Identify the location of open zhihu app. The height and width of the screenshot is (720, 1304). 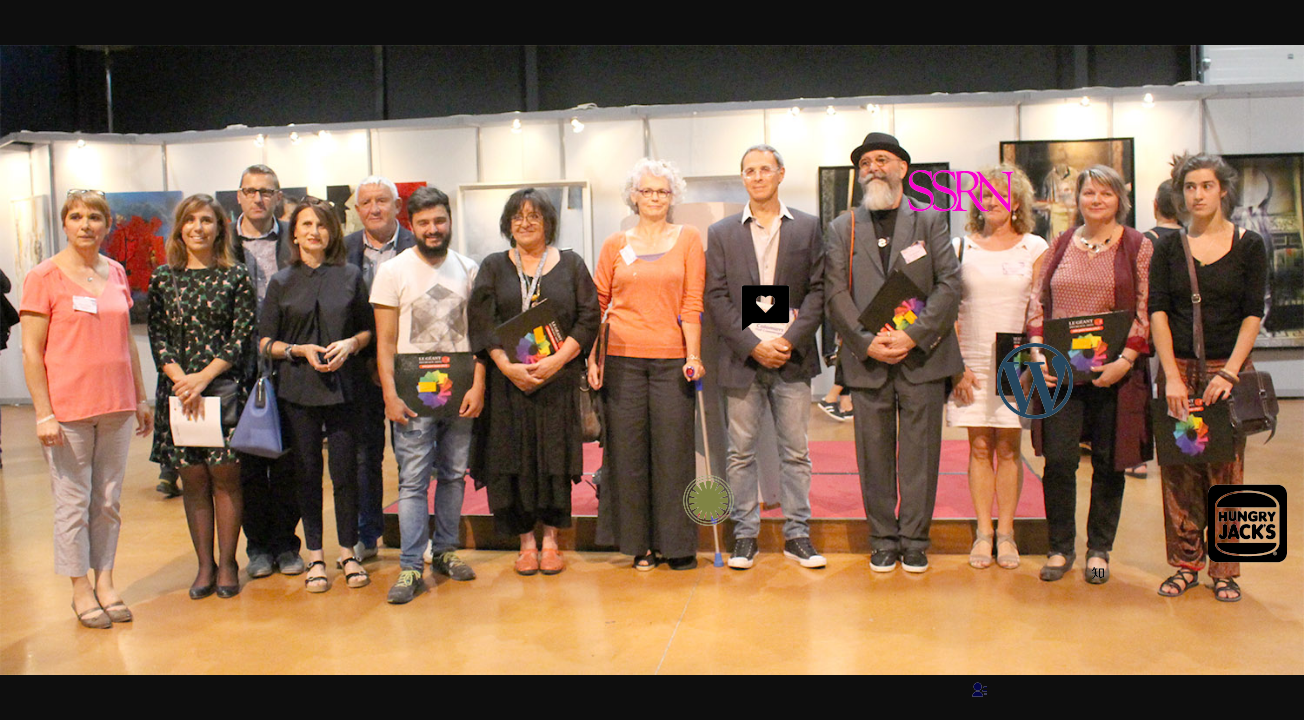
(1098, 573).